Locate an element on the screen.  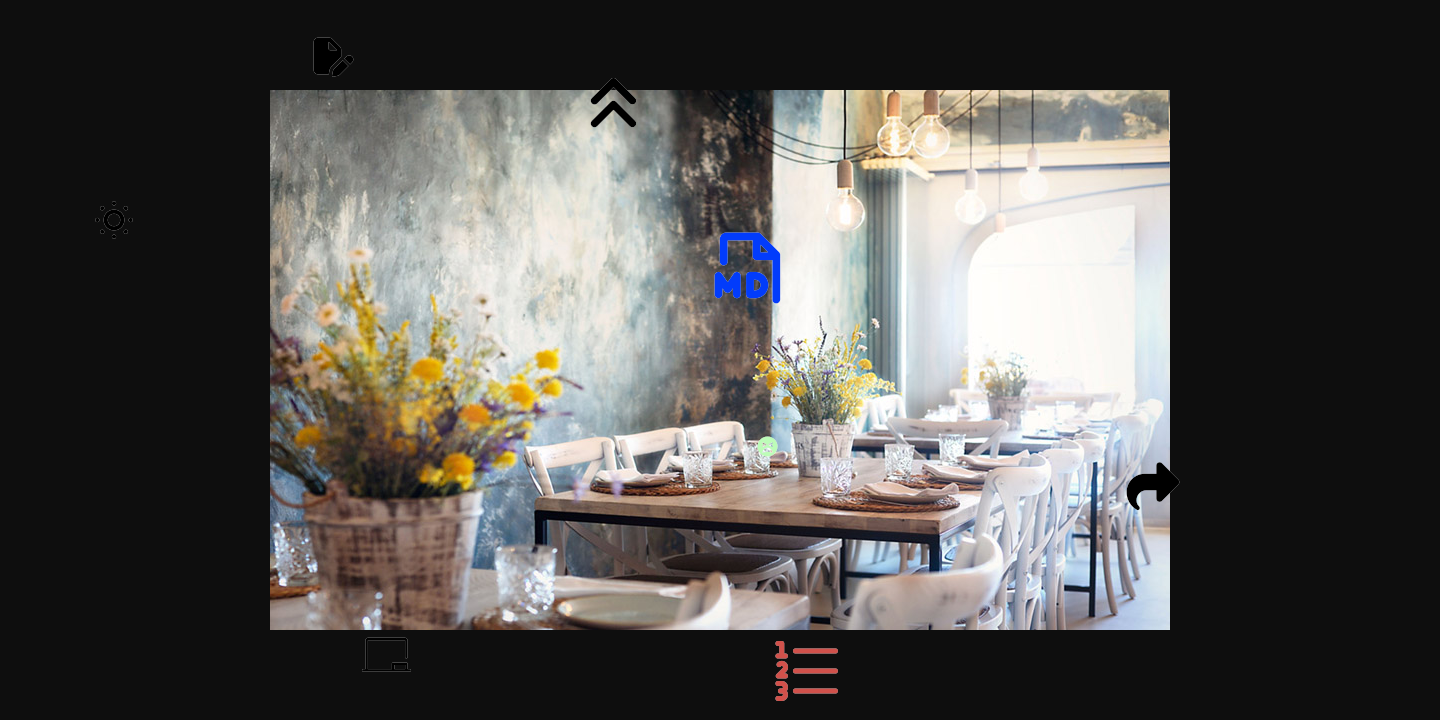
open a markdown file is located at coordinates (750, 268).